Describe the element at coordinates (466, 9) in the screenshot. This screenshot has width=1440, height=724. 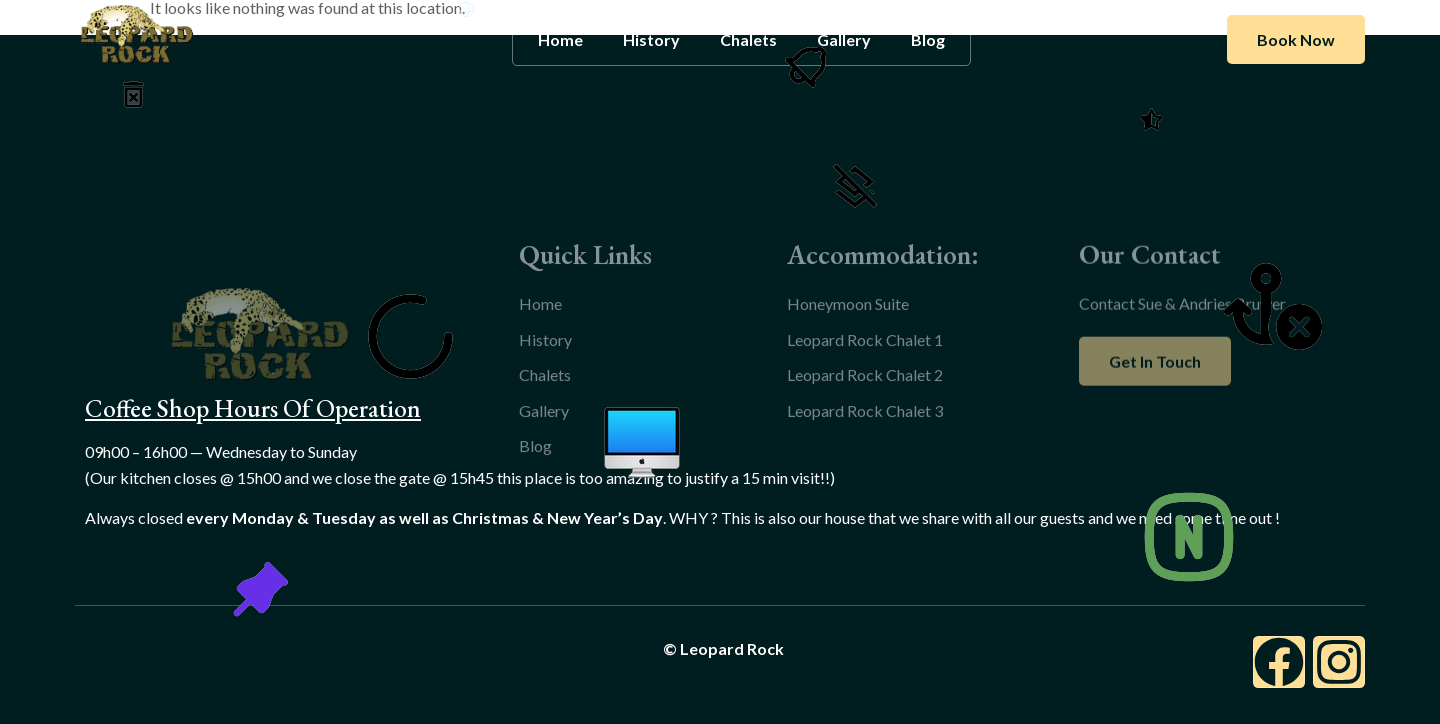
I see `access globe or world view` at that location.